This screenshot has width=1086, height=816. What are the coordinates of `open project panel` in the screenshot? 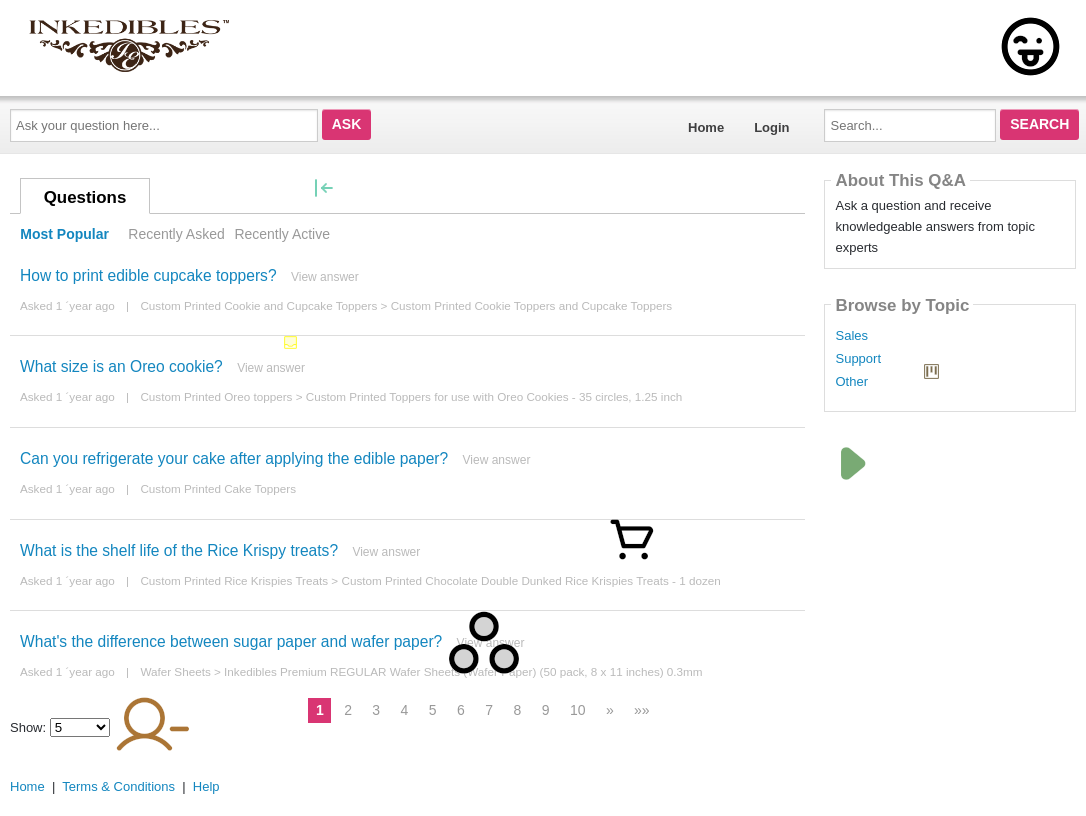 It's located at (931, 371).